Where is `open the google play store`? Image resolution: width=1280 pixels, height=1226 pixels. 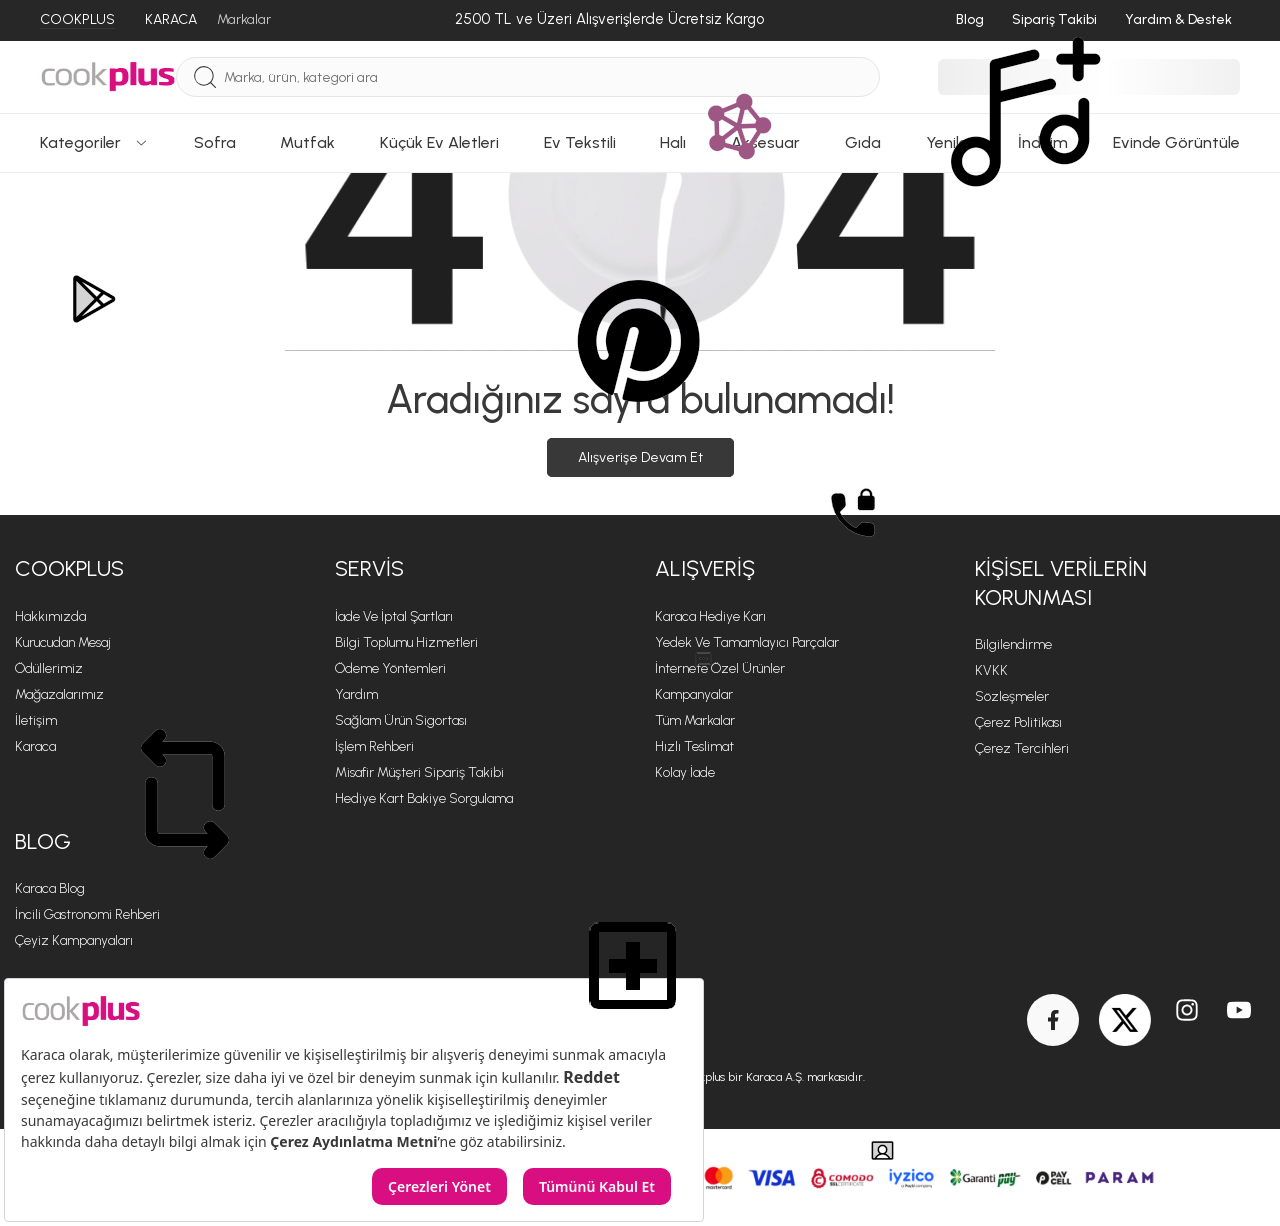 open the google play store is located at coordinates (90, 299).